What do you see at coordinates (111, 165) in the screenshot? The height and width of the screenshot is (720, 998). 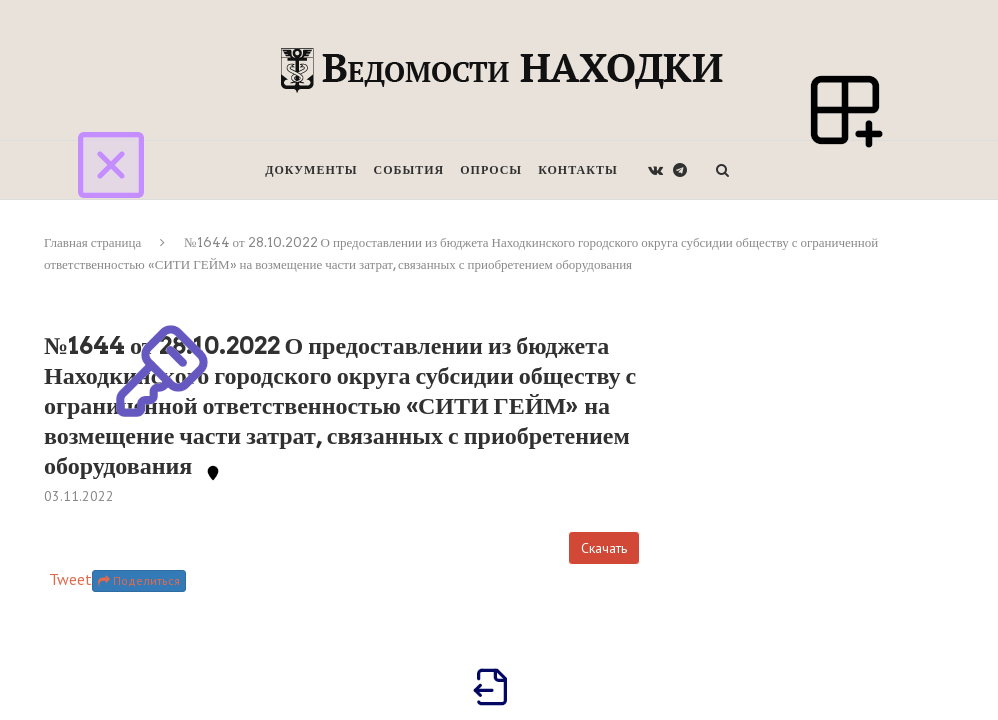 I see `close or dismiss a dialog box` at bounding box center [111, 165].